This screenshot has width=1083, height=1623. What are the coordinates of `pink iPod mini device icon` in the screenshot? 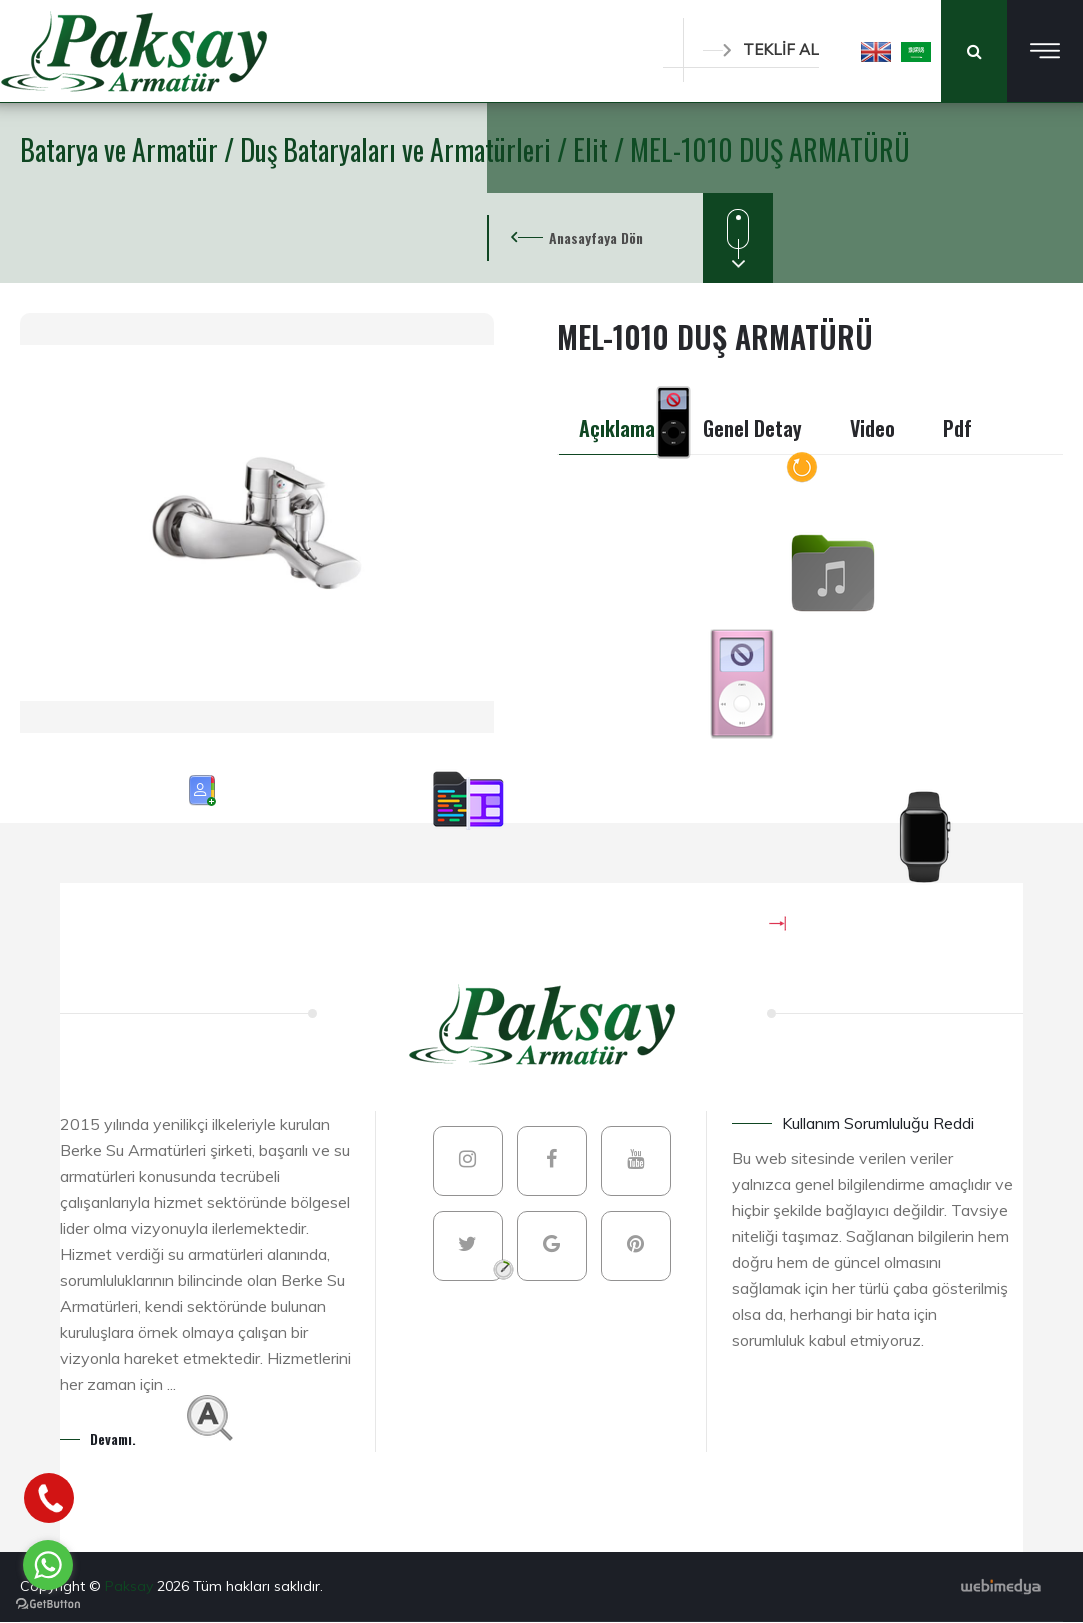 It's located at (742, 684).